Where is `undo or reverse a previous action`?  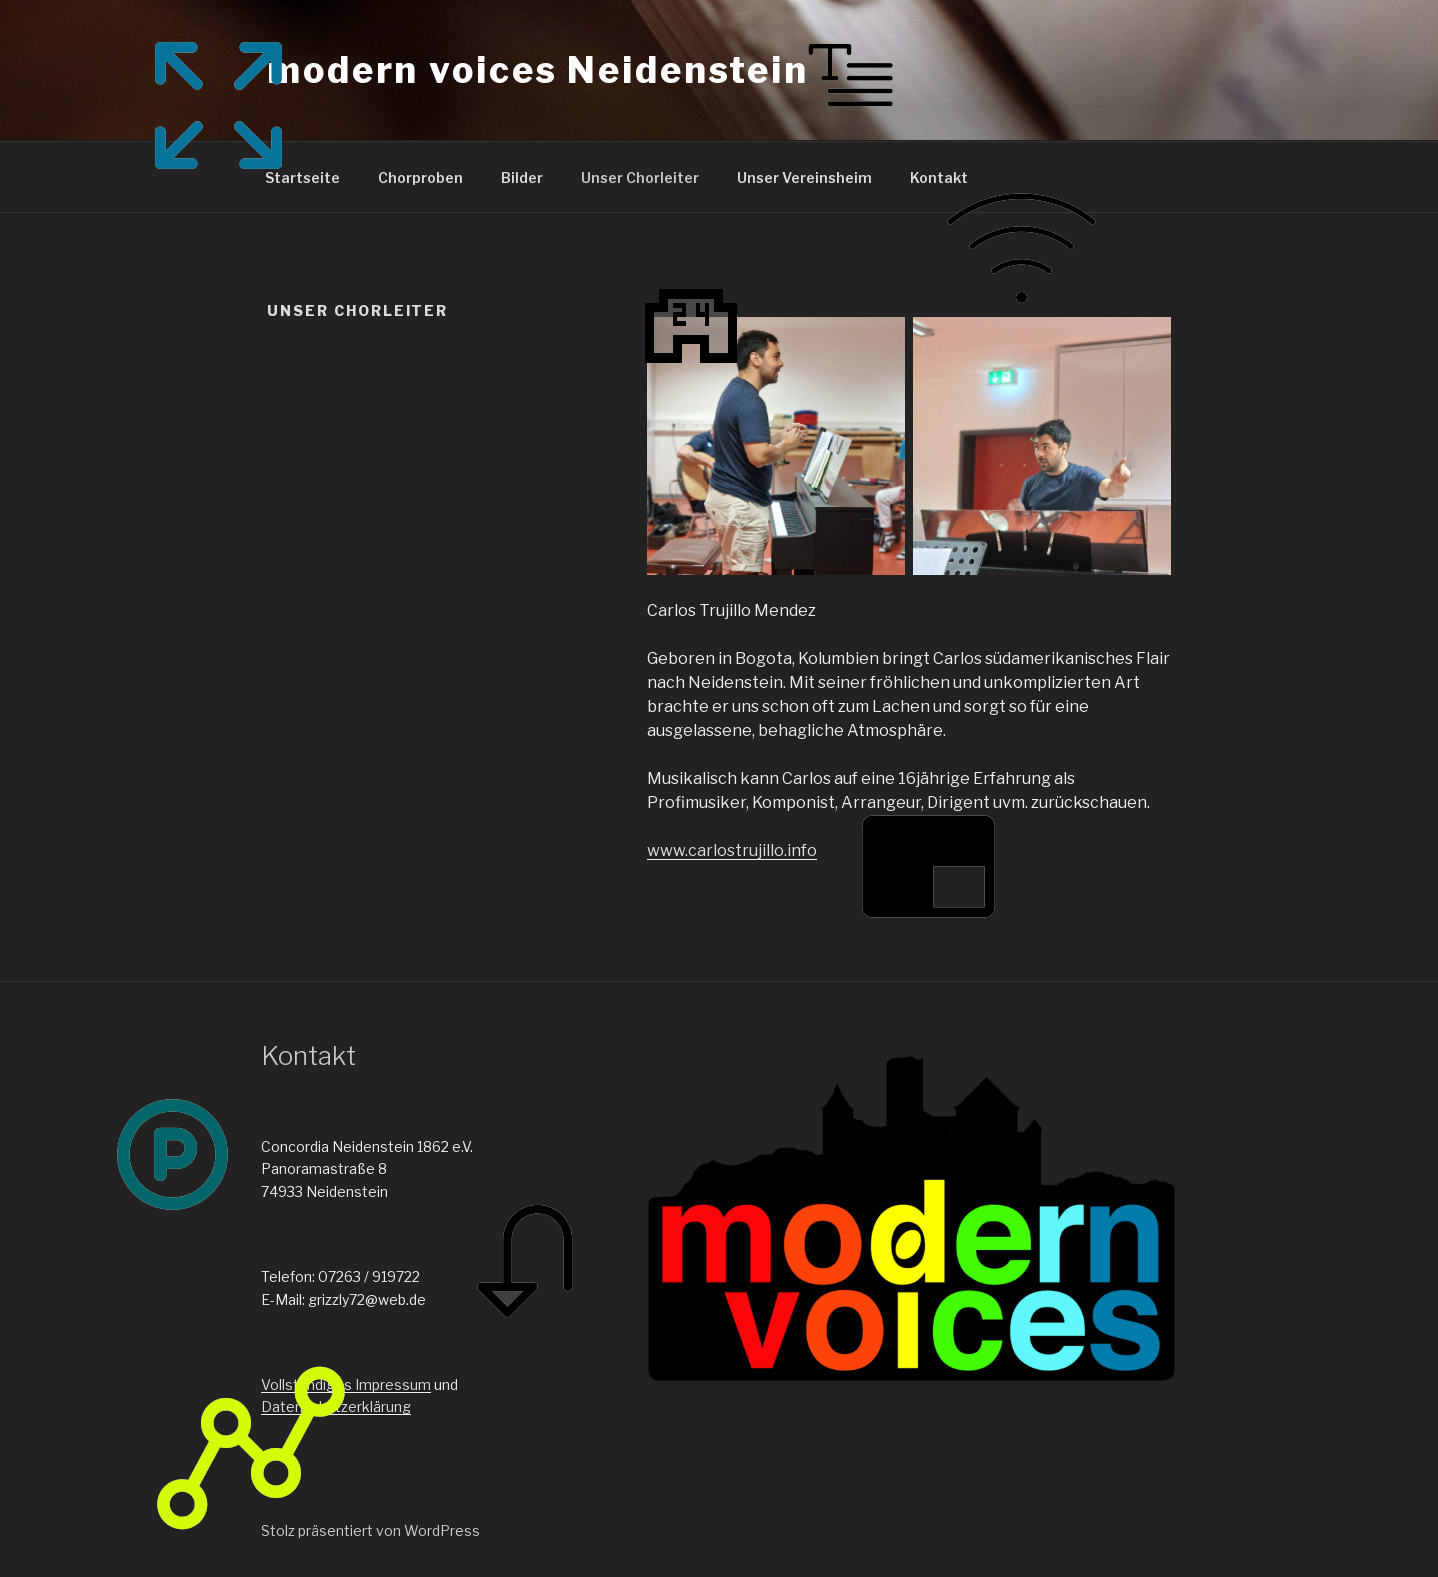
undo or reverse a previous action is located at coordinates (529, 1261).